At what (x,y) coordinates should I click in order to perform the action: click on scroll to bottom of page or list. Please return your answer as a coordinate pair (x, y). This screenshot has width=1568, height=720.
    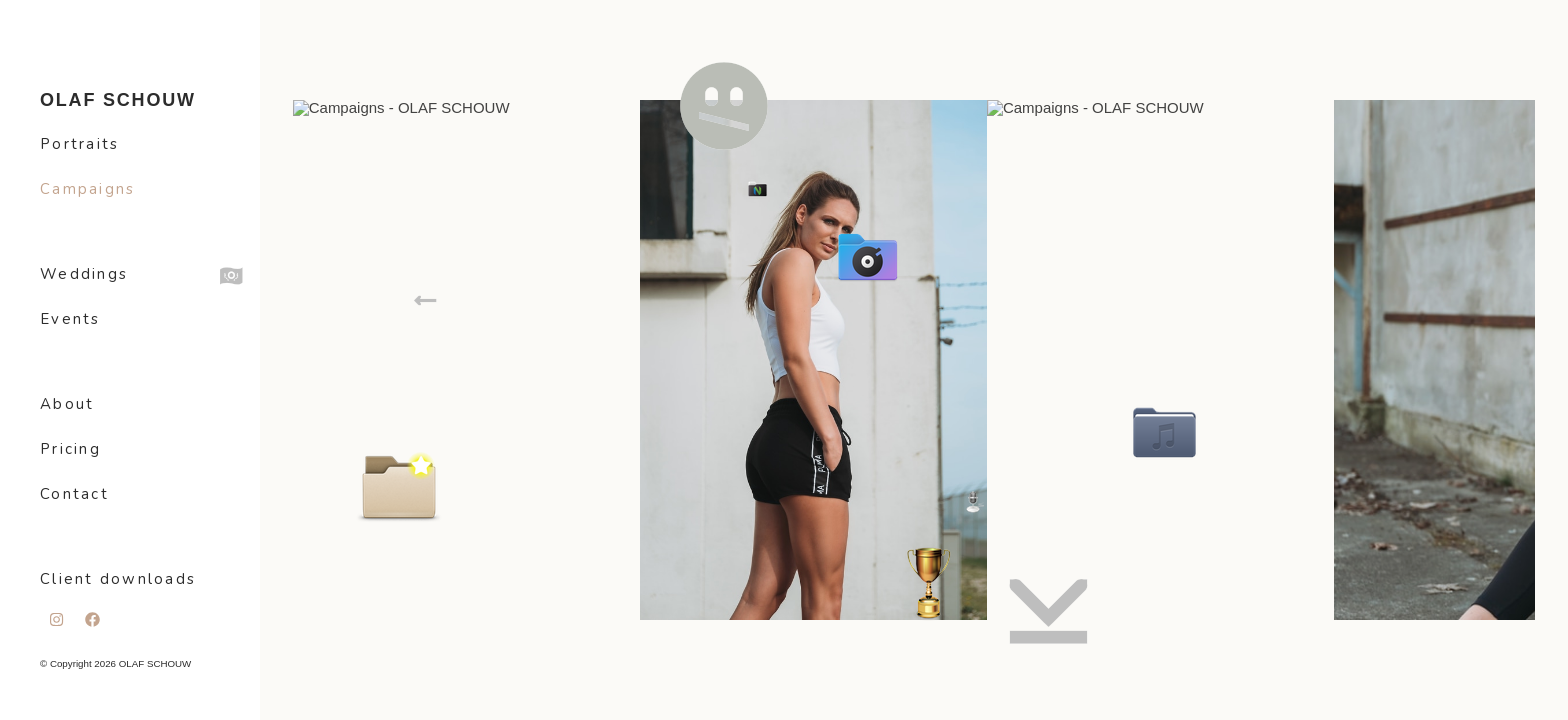
    Looking at the image, I should click on (1048, 611).